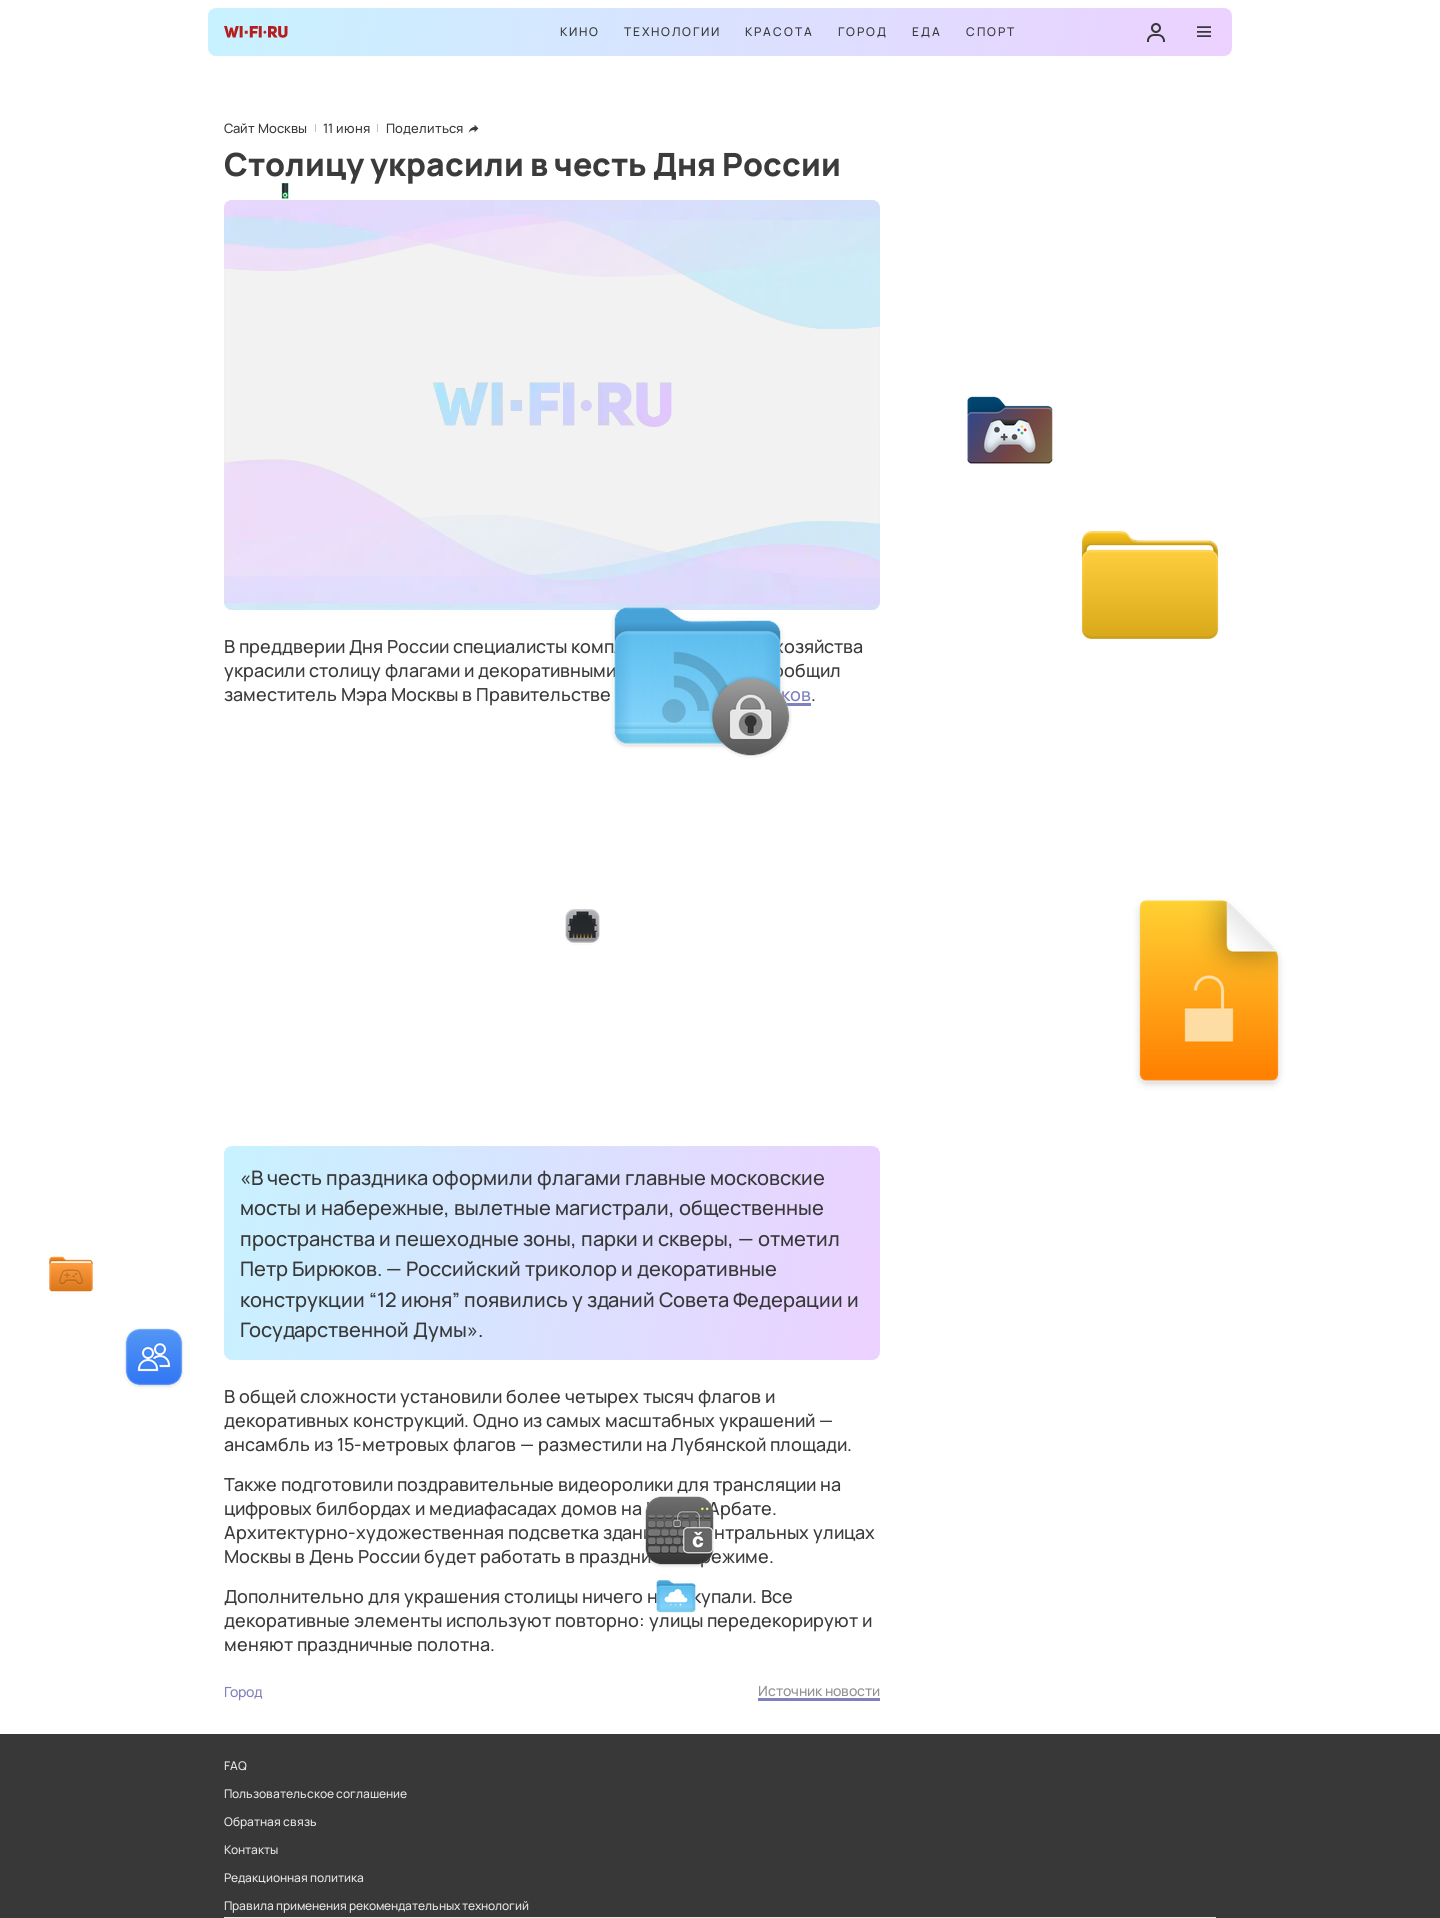 Image resolution: width=1440 pixels, height=1918 pixels. What do you see at coordinates (697, 675) in the screenshot?
I see `open securefx secure file transfer application` at bounding box center [697, 675].